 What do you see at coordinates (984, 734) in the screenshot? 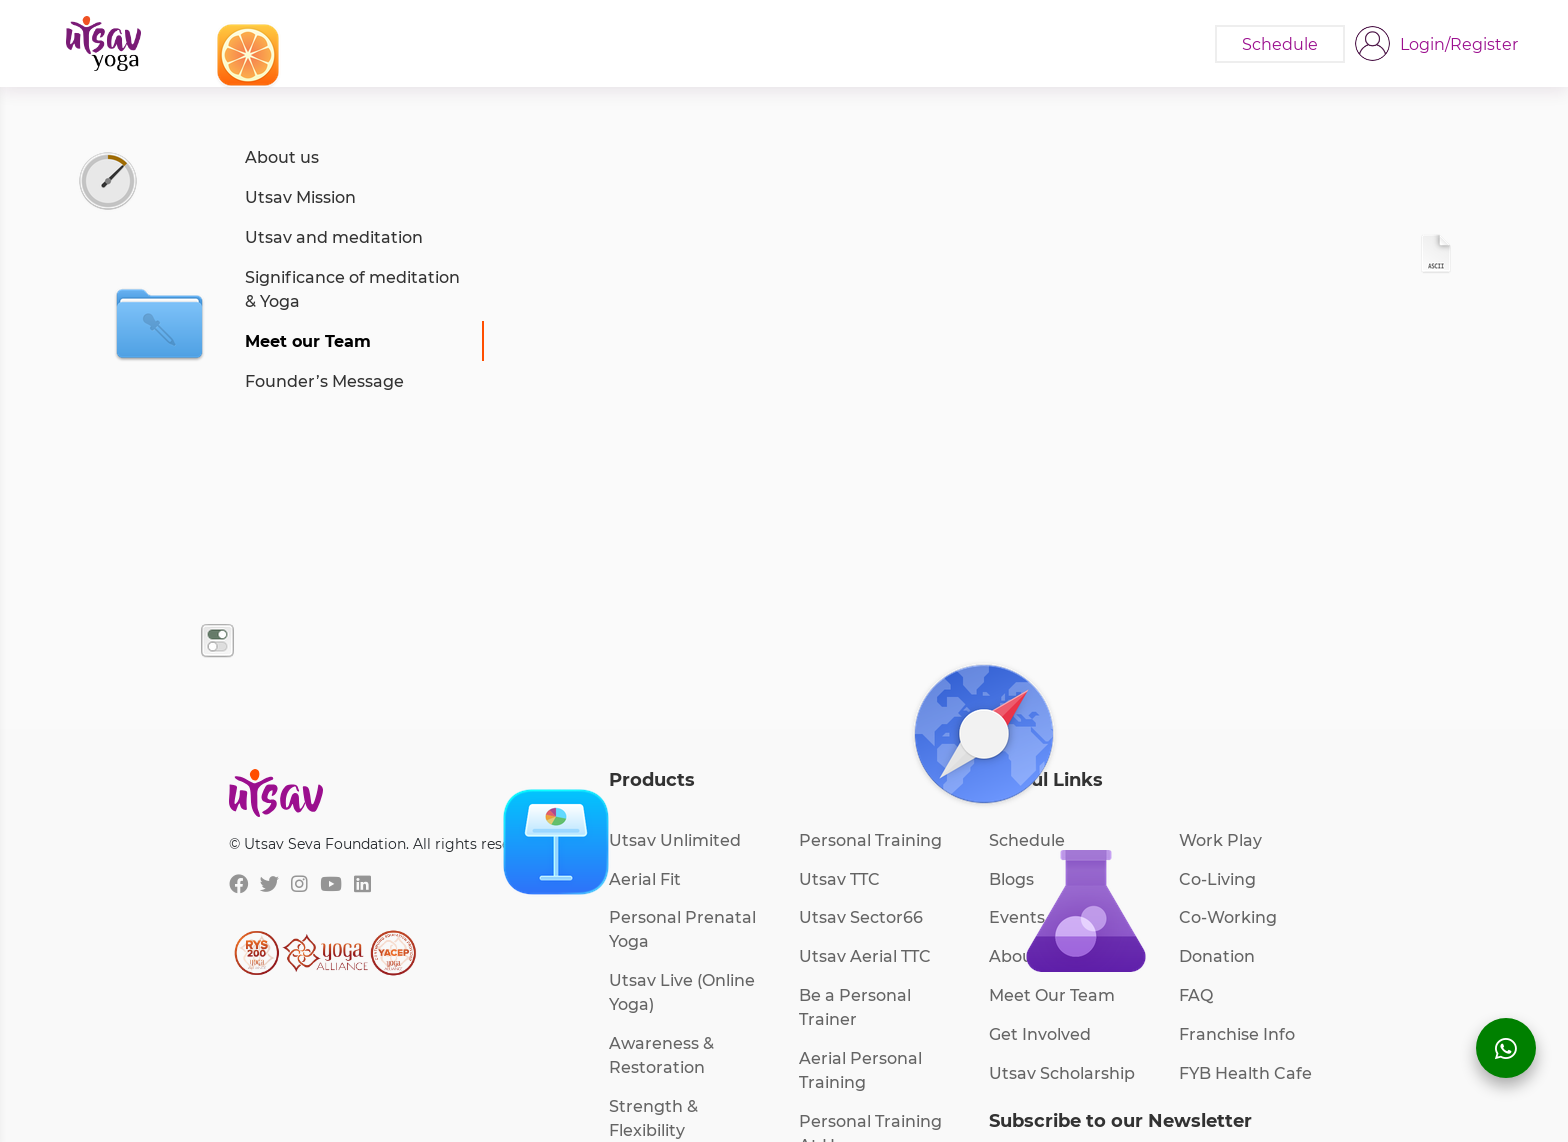
I see `open the web browser` at bounding box center [984, 734].